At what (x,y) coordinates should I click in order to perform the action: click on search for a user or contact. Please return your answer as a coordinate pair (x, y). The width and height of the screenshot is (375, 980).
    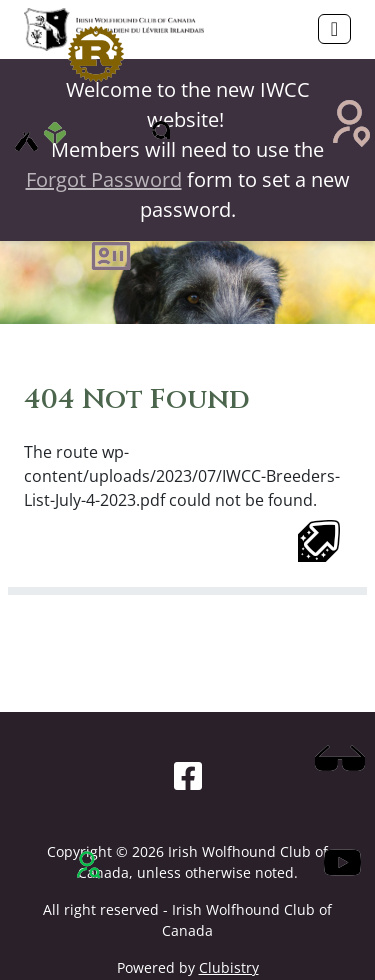
    Looking at the image, I should click on (87, 865).